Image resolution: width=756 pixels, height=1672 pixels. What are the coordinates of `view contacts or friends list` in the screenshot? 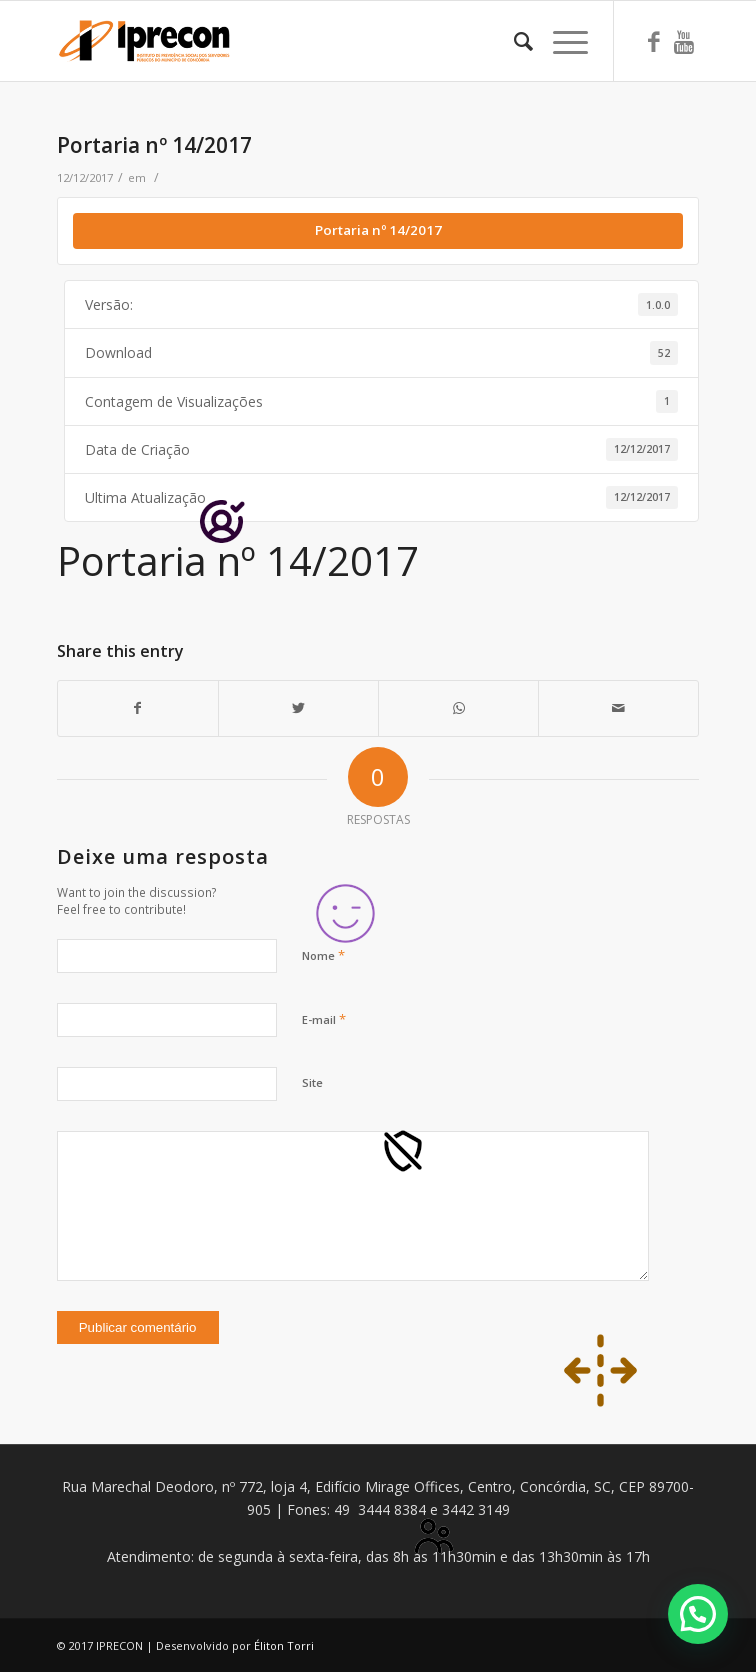 It's located at (434, 1536).